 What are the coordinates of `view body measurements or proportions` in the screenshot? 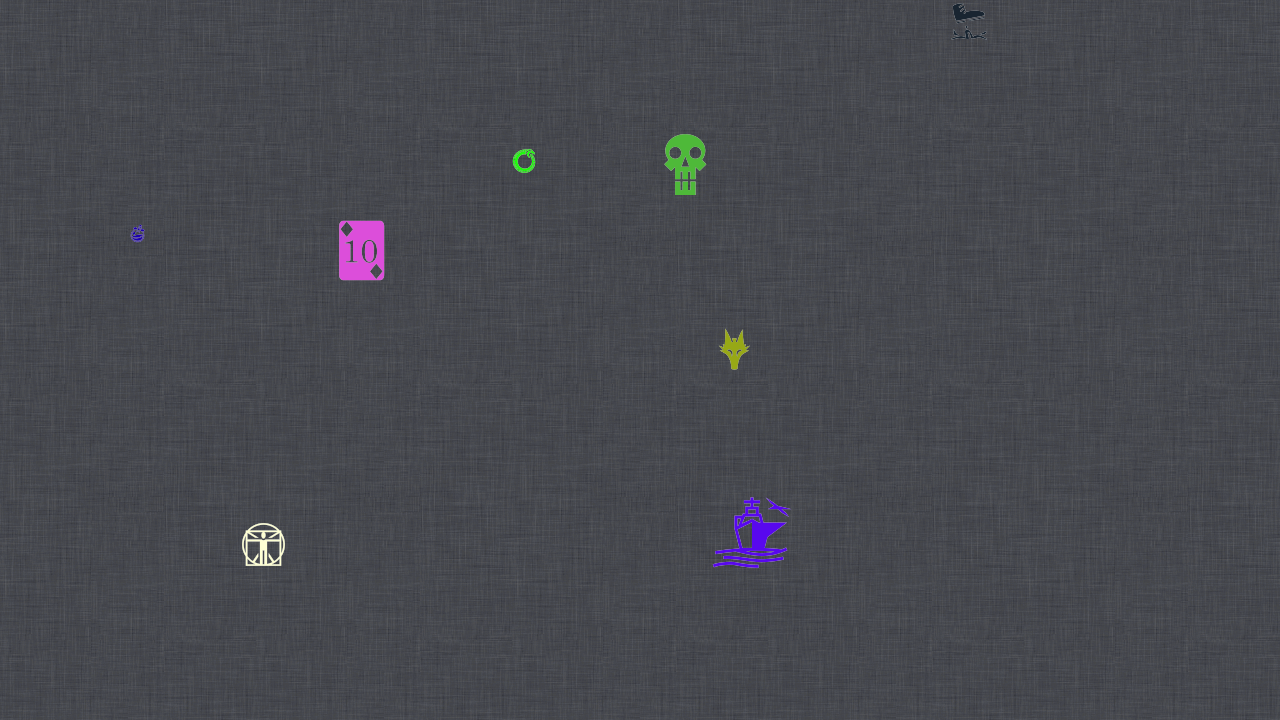 It's located at (263, 544).